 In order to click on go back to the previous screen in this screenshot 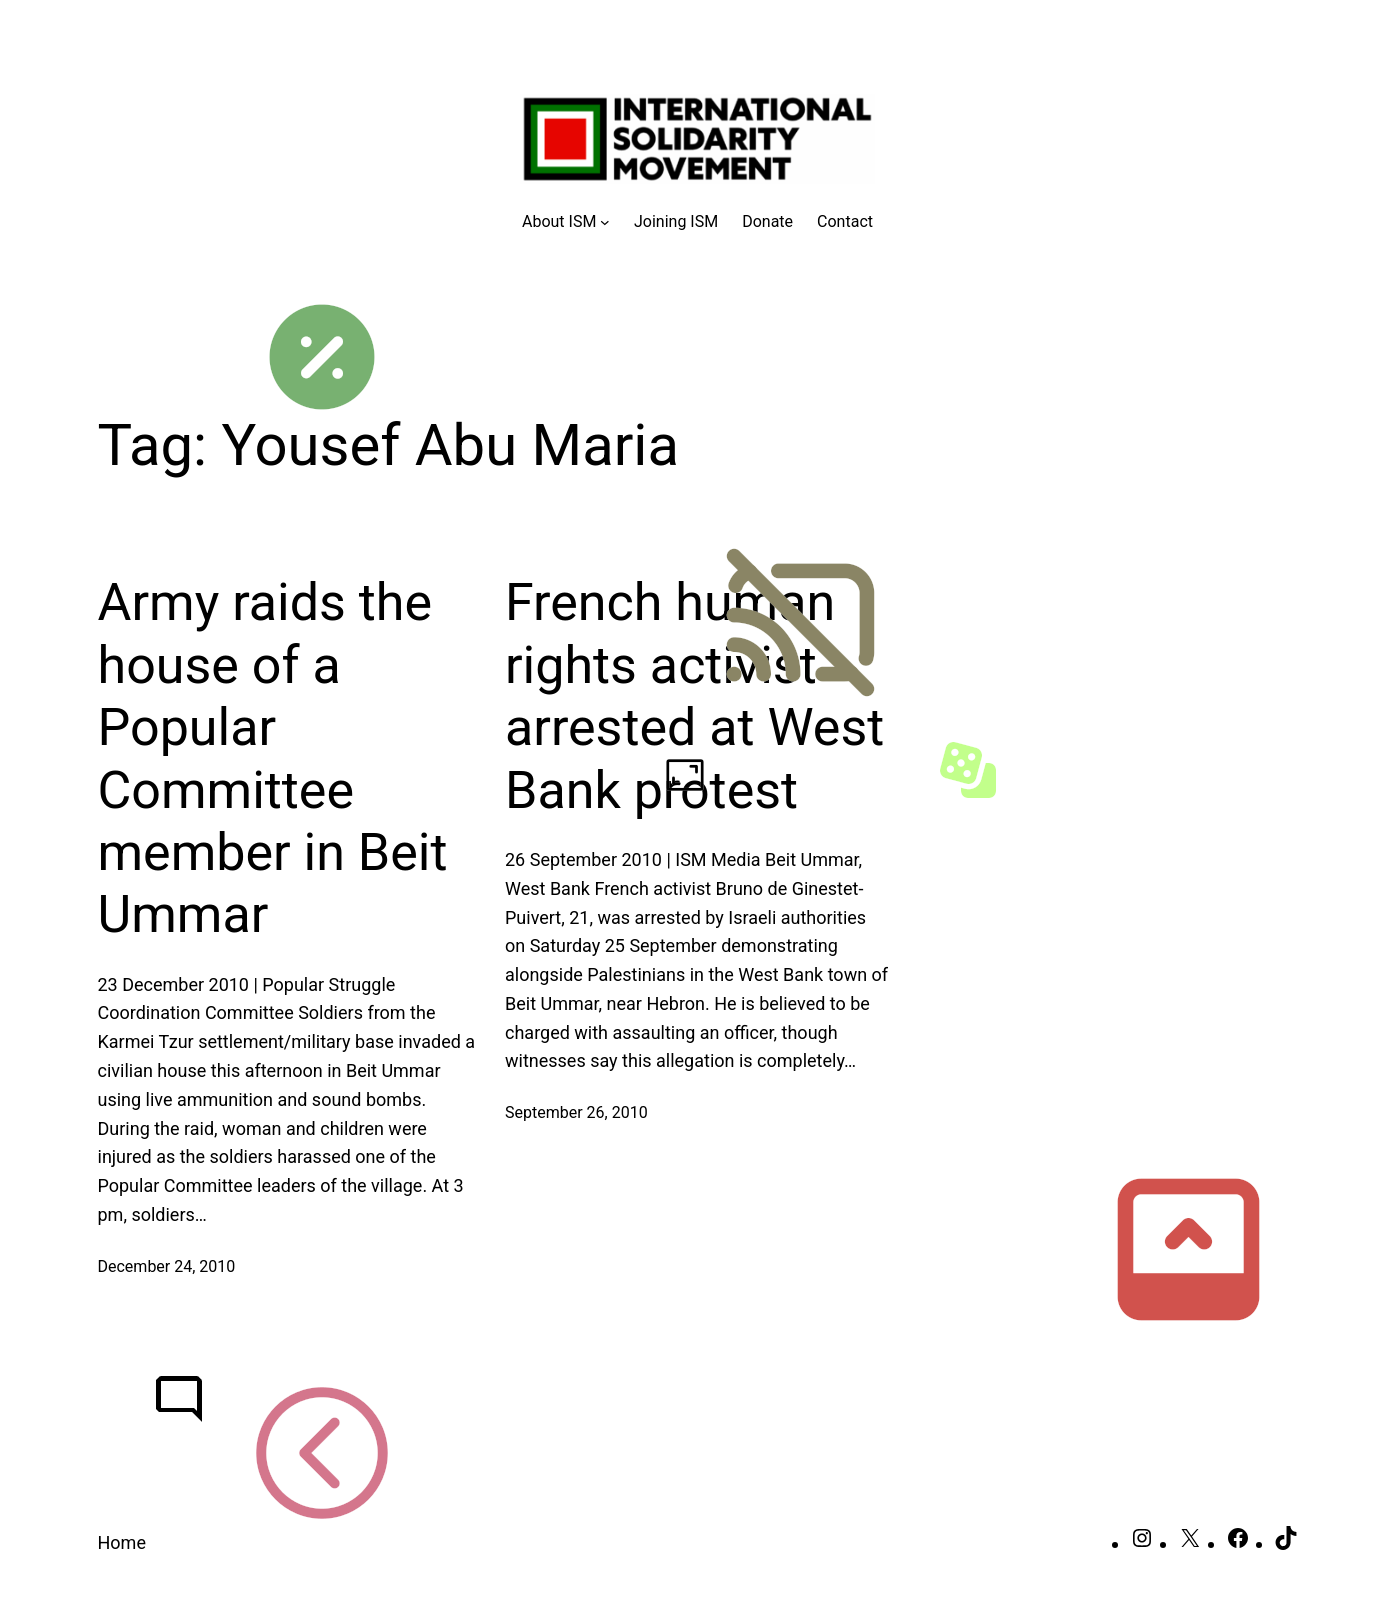, I will do `click(322, 1453)`.